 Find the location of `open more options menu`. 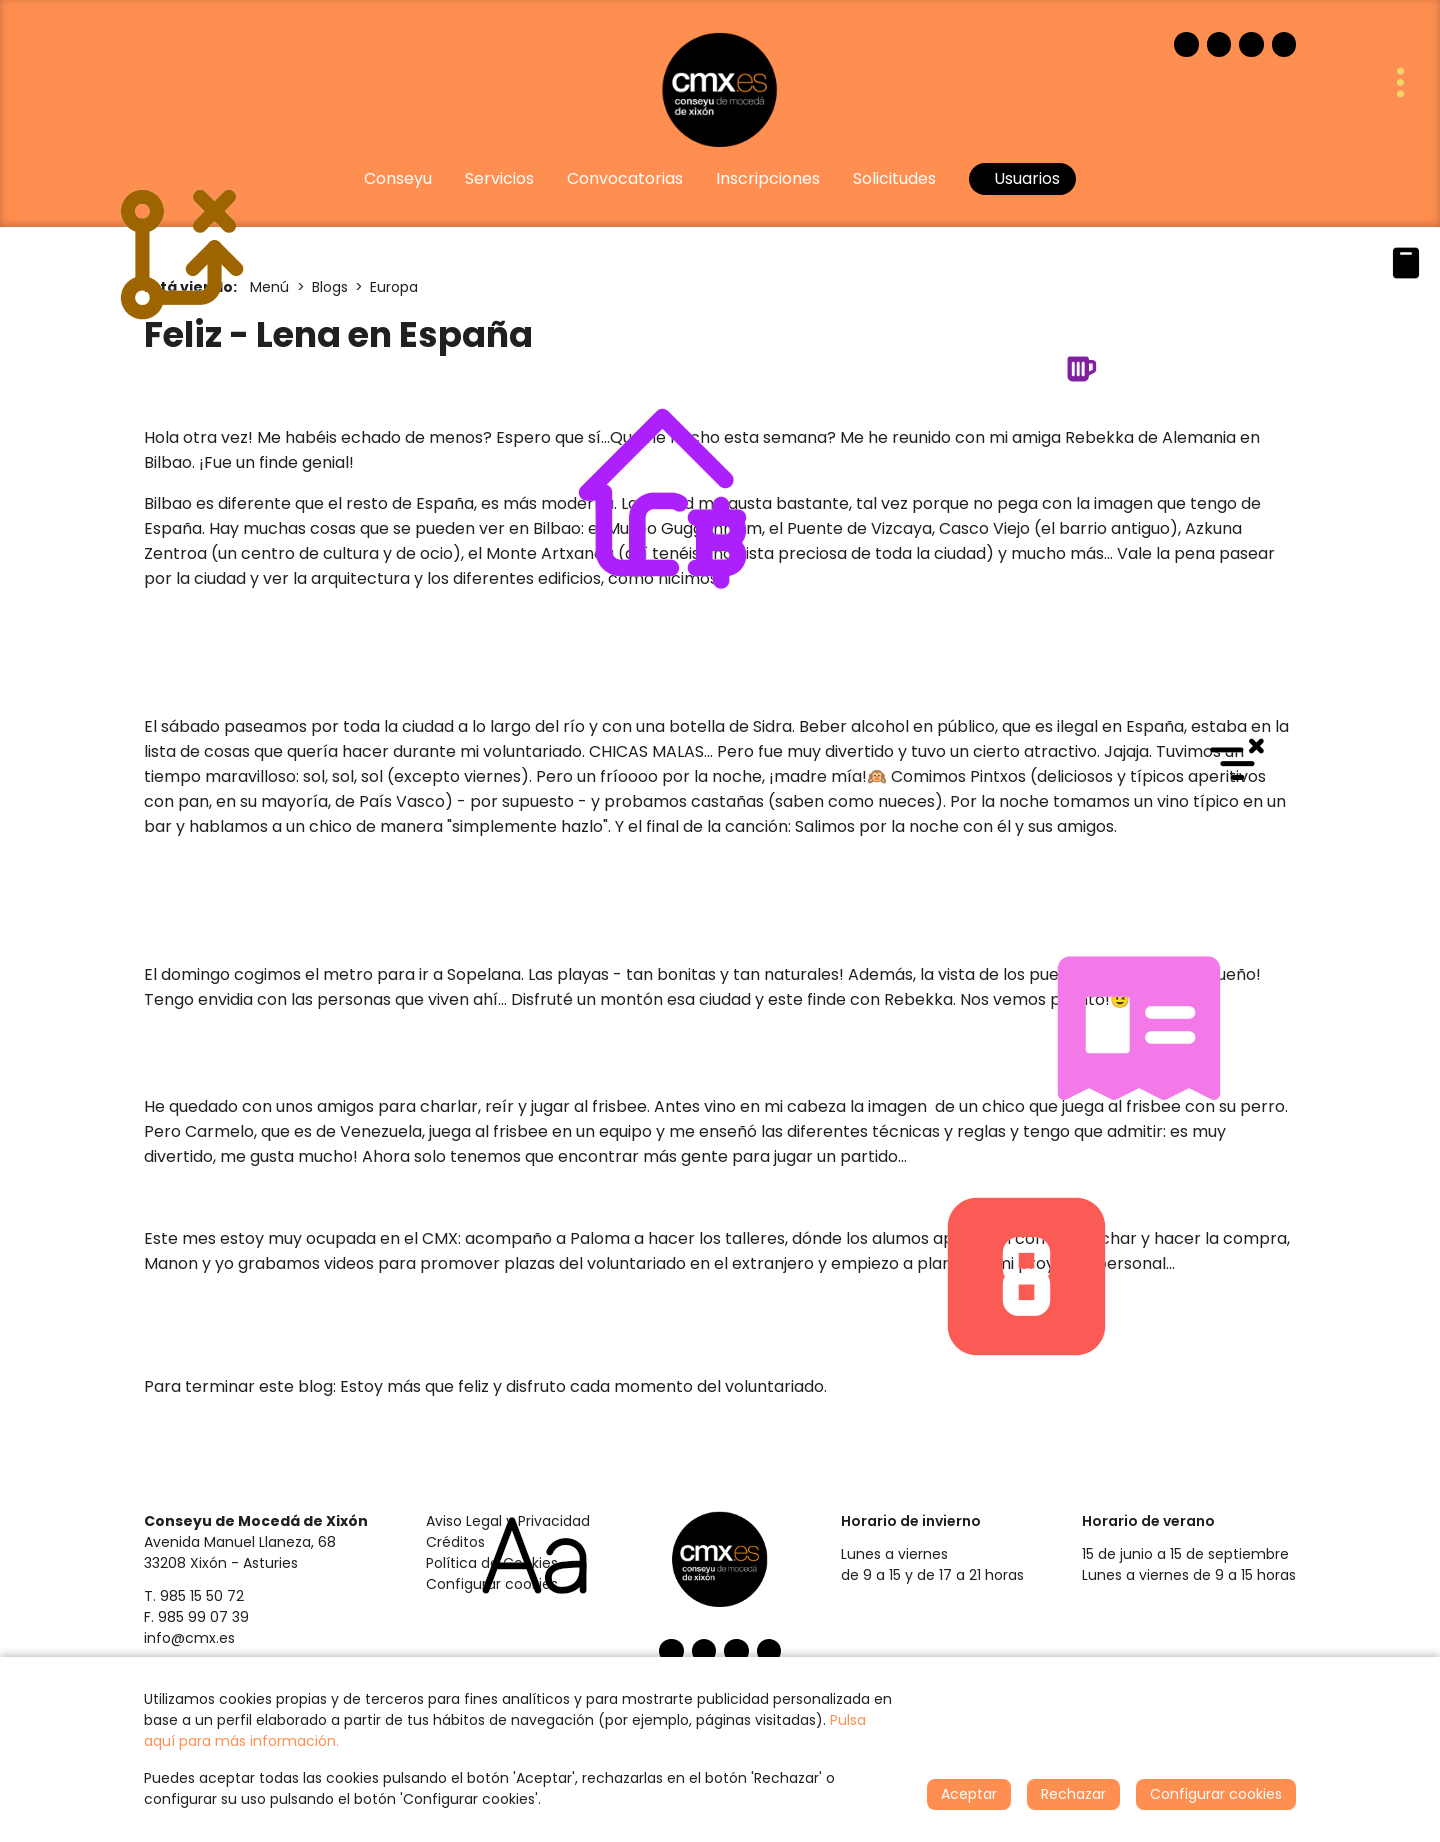

open more options menu is located at coordinates (1400, 82).